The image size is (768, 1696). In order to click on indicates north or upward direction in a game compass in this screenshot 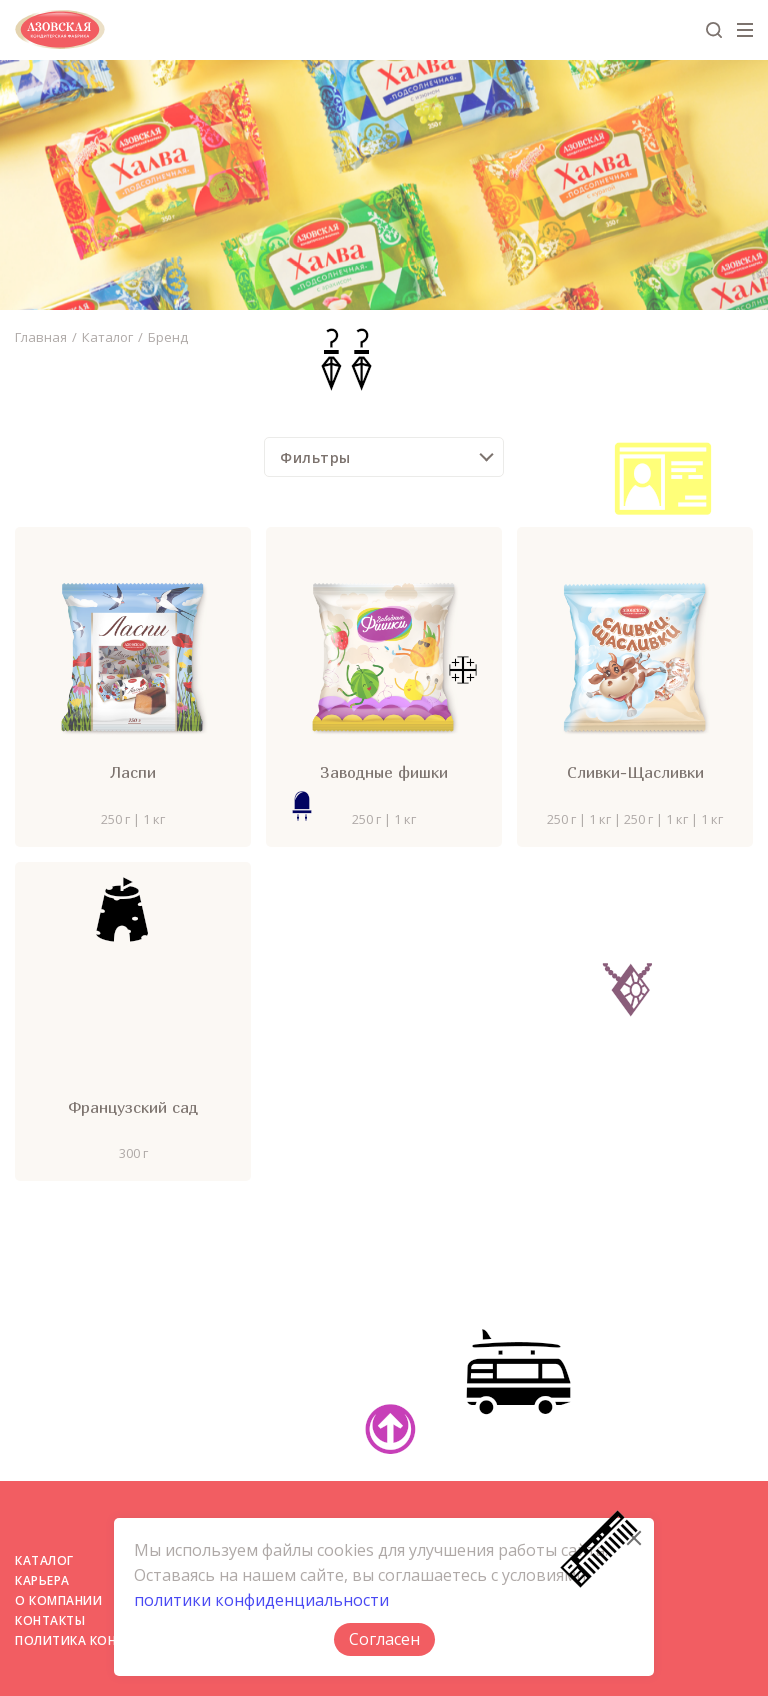, I will do `click(390, 1429)`.